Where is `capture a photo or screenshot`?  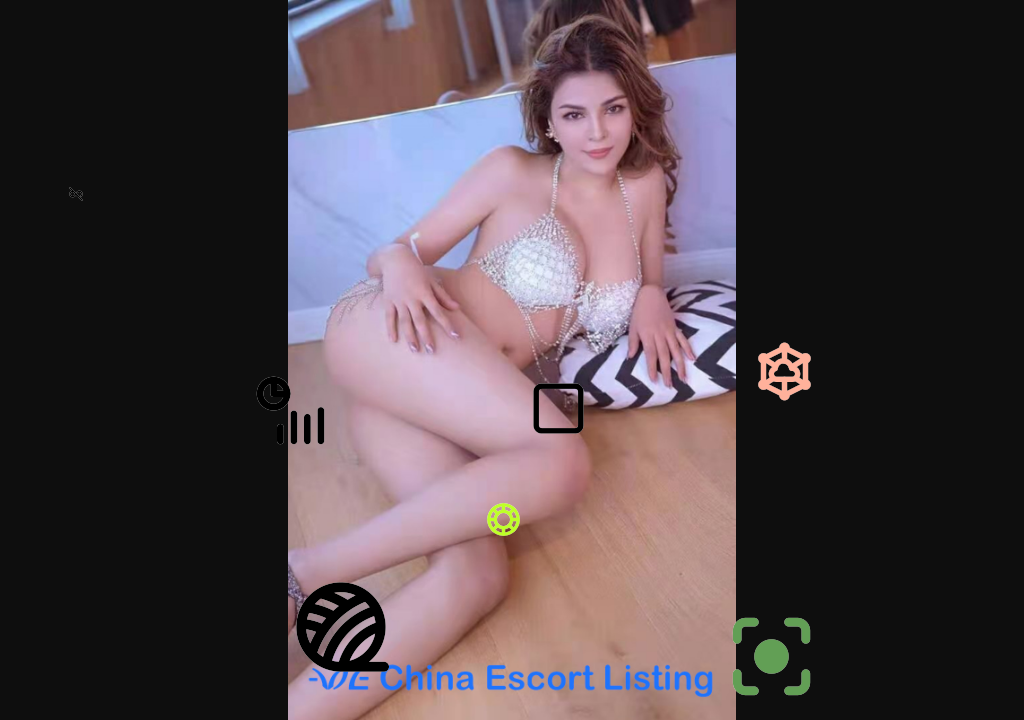 capture a photo or screenshot is located at coordinates (771, 656).